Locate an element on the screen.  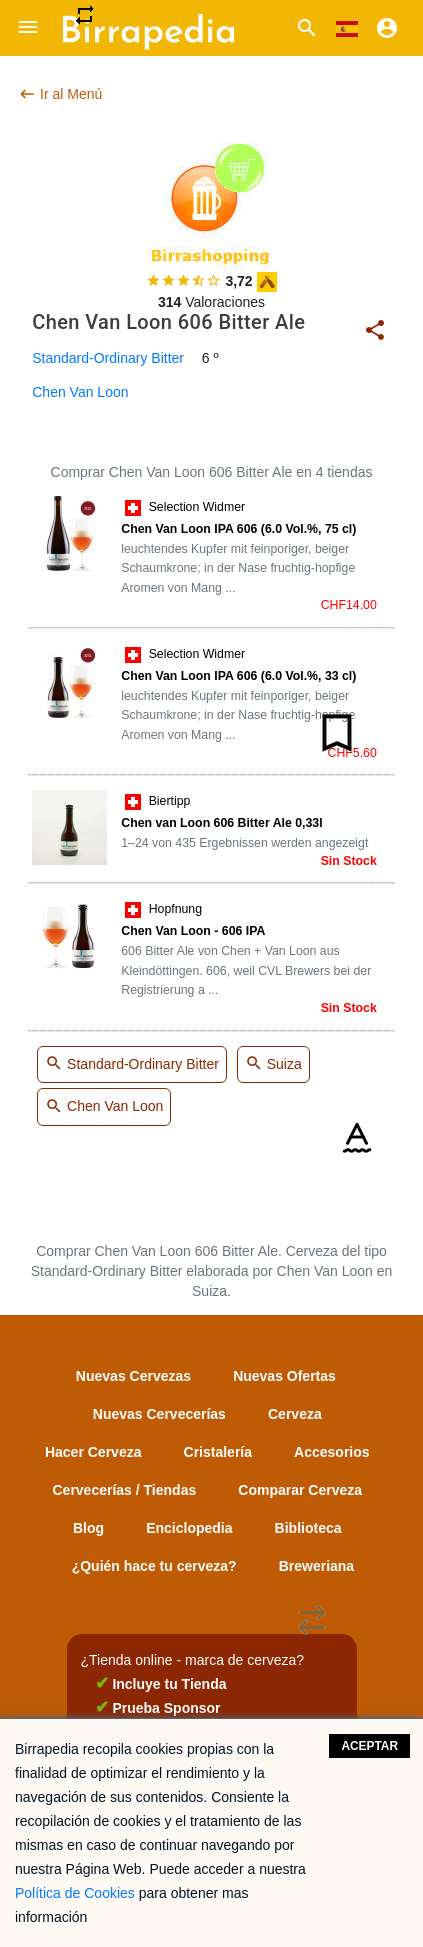
save this item for later is located at coordinates (337, 733).